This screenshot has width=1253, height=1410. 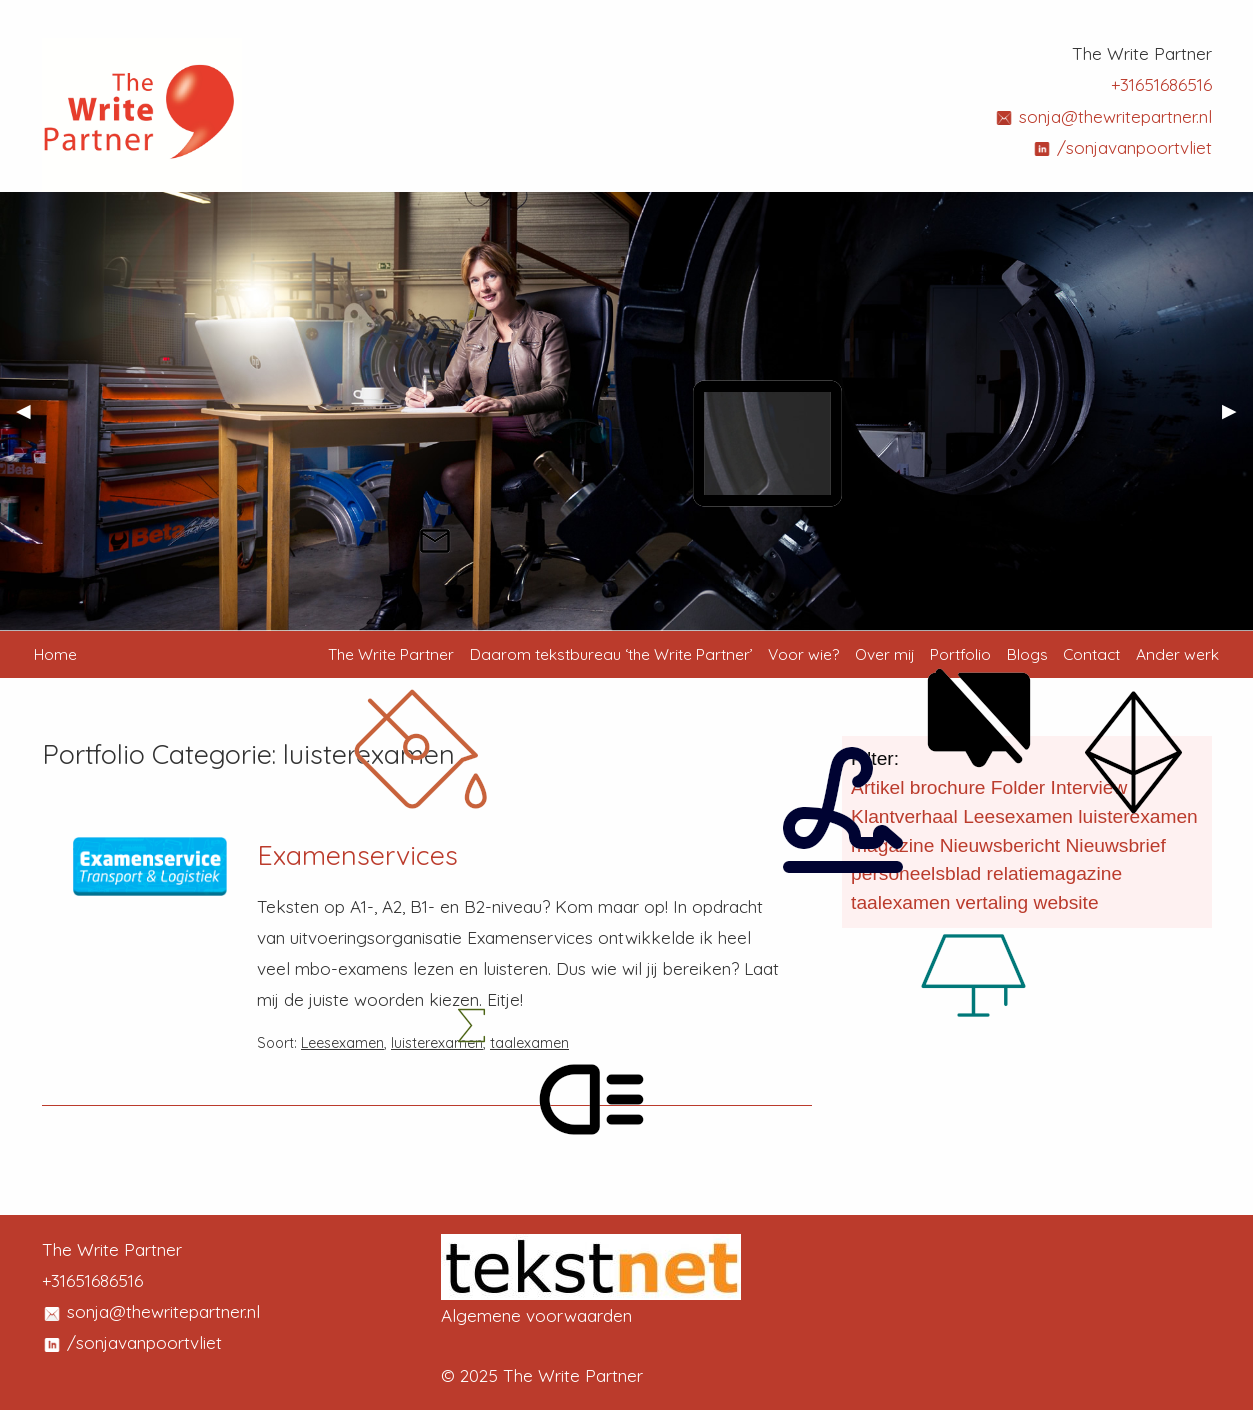 I want to click on calculate sum or total, so click(x=471, y=1025).